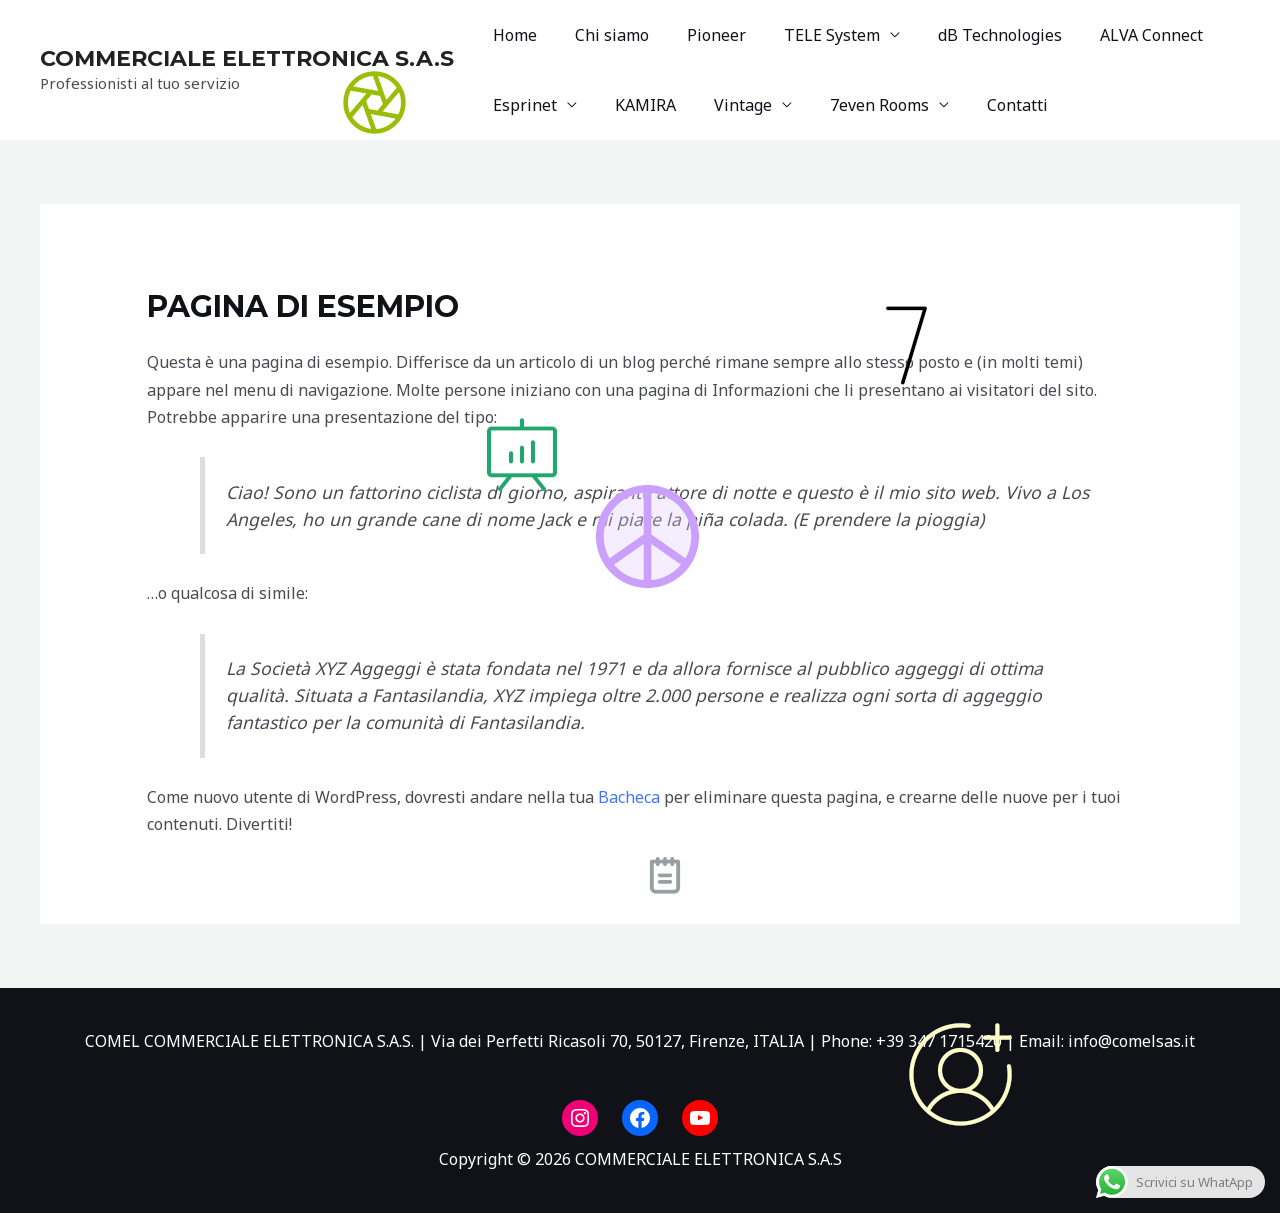 This screenshot has height=1213, width=1280. What do you see at coordinates (665, 876) in the screenshot?
I see `open notepad or notes app` at bounding box center [665, 876].